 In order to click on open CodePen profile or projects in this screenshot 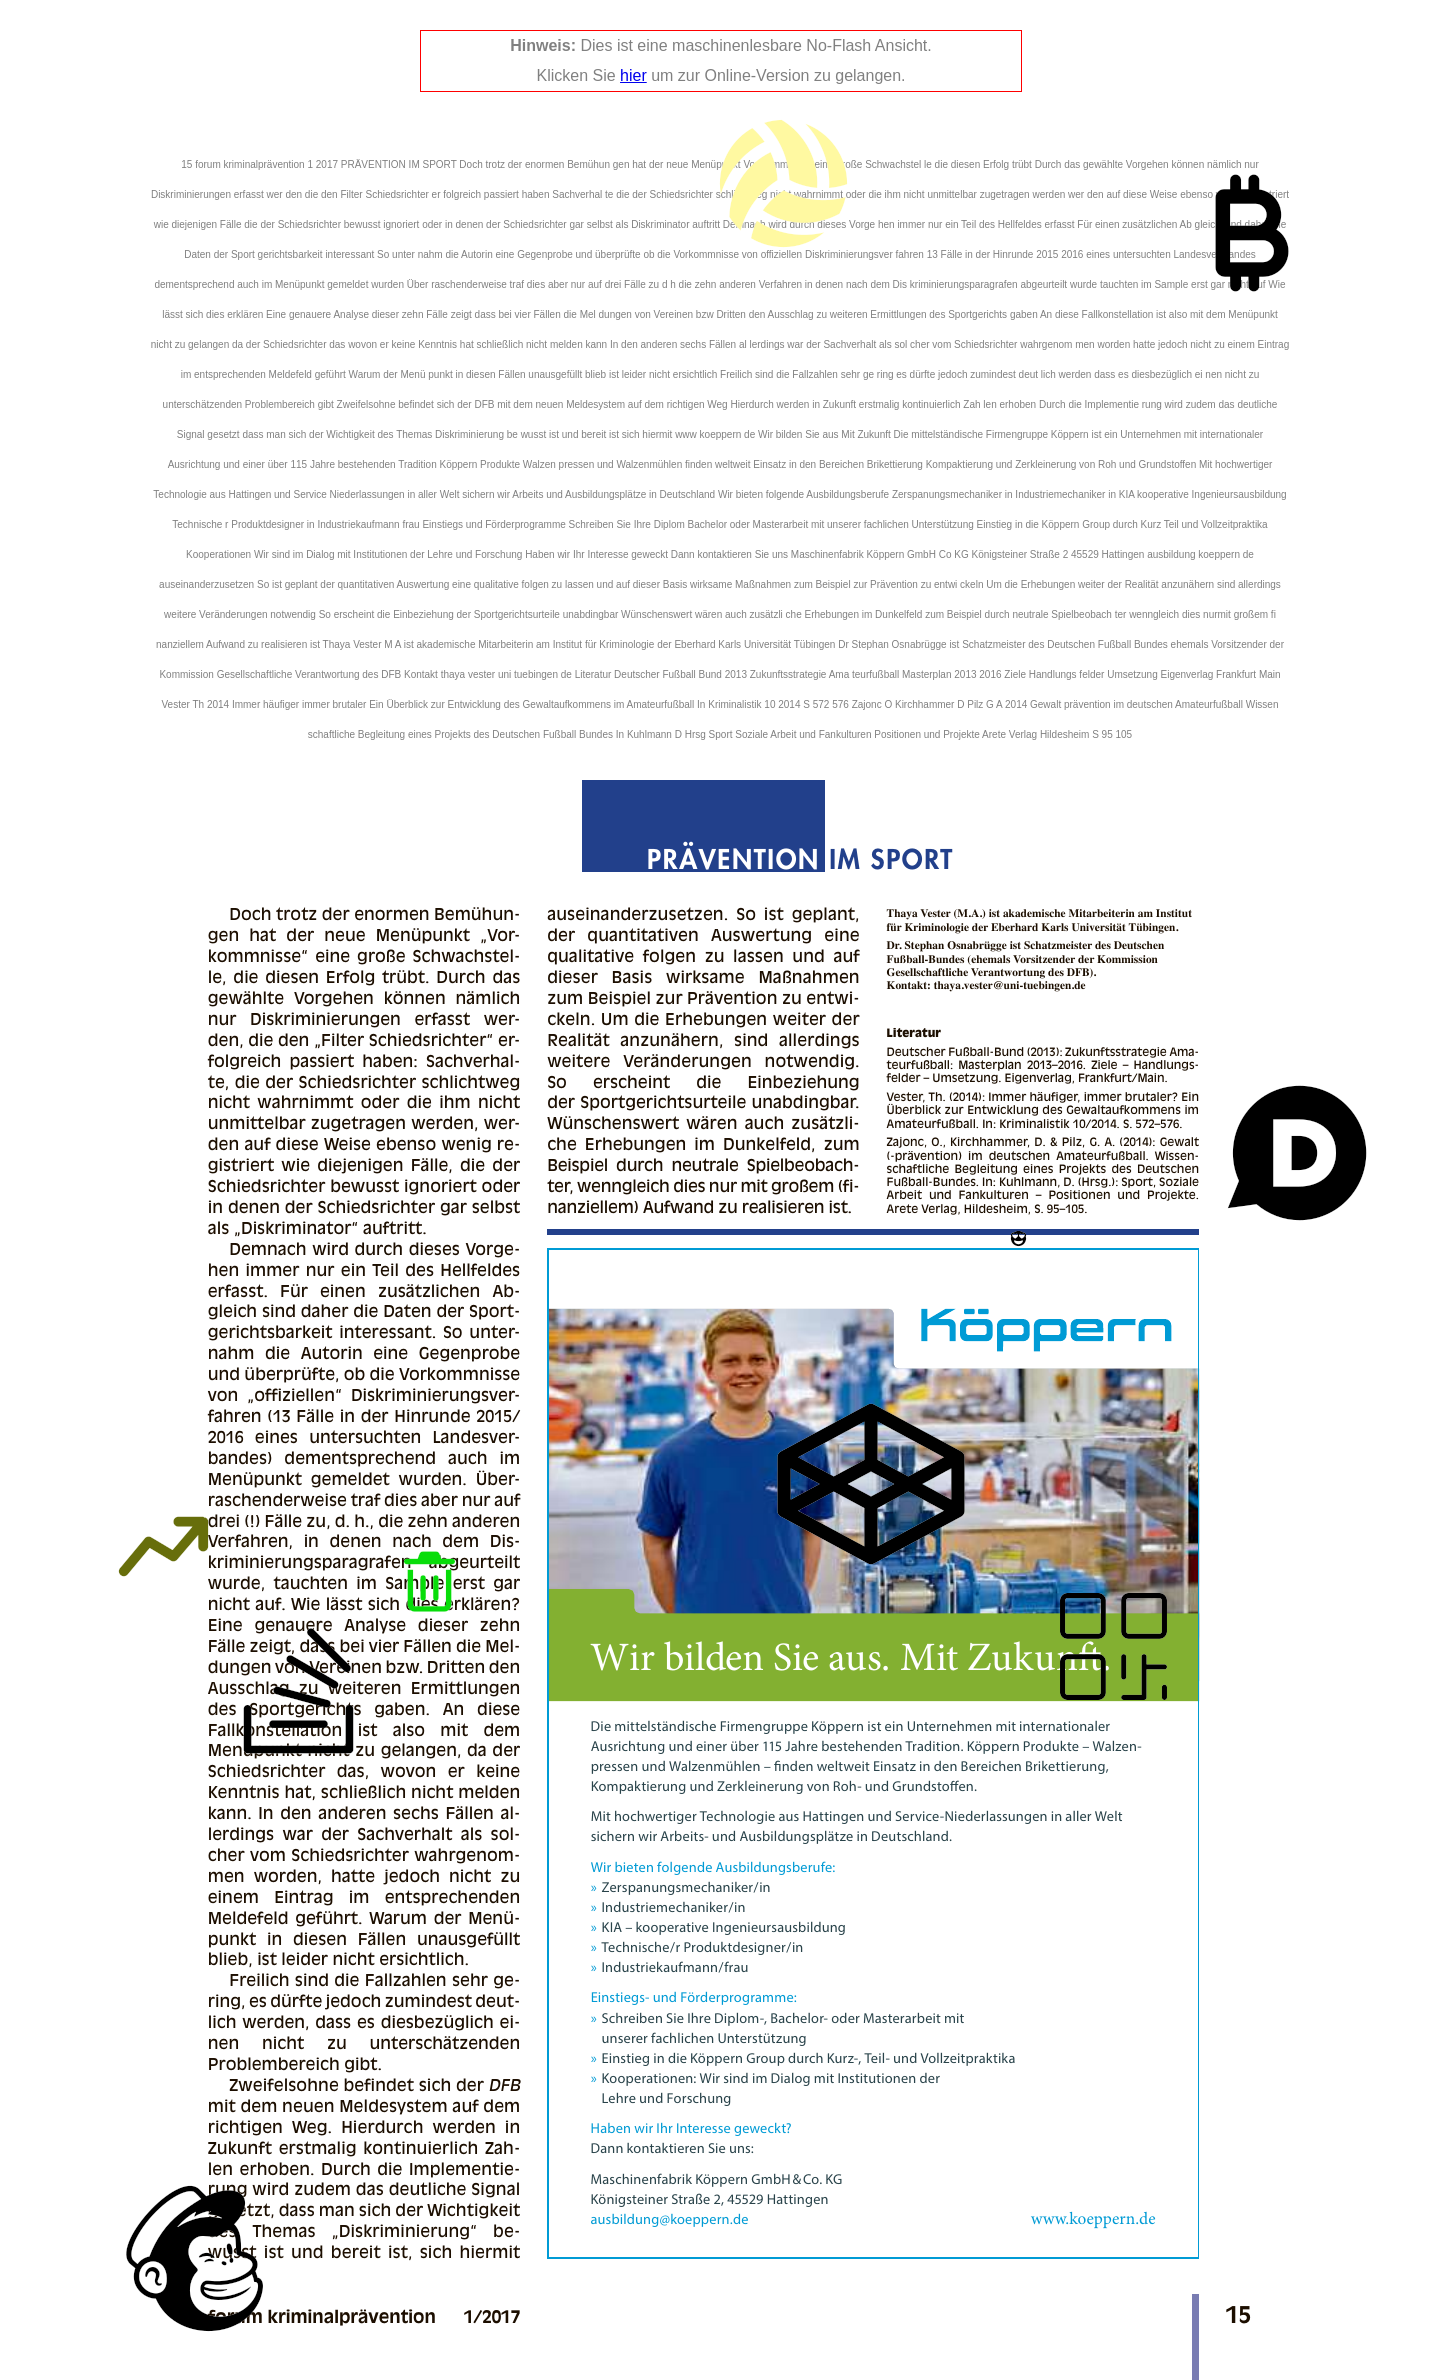, I will do `click(871, 1484)`.